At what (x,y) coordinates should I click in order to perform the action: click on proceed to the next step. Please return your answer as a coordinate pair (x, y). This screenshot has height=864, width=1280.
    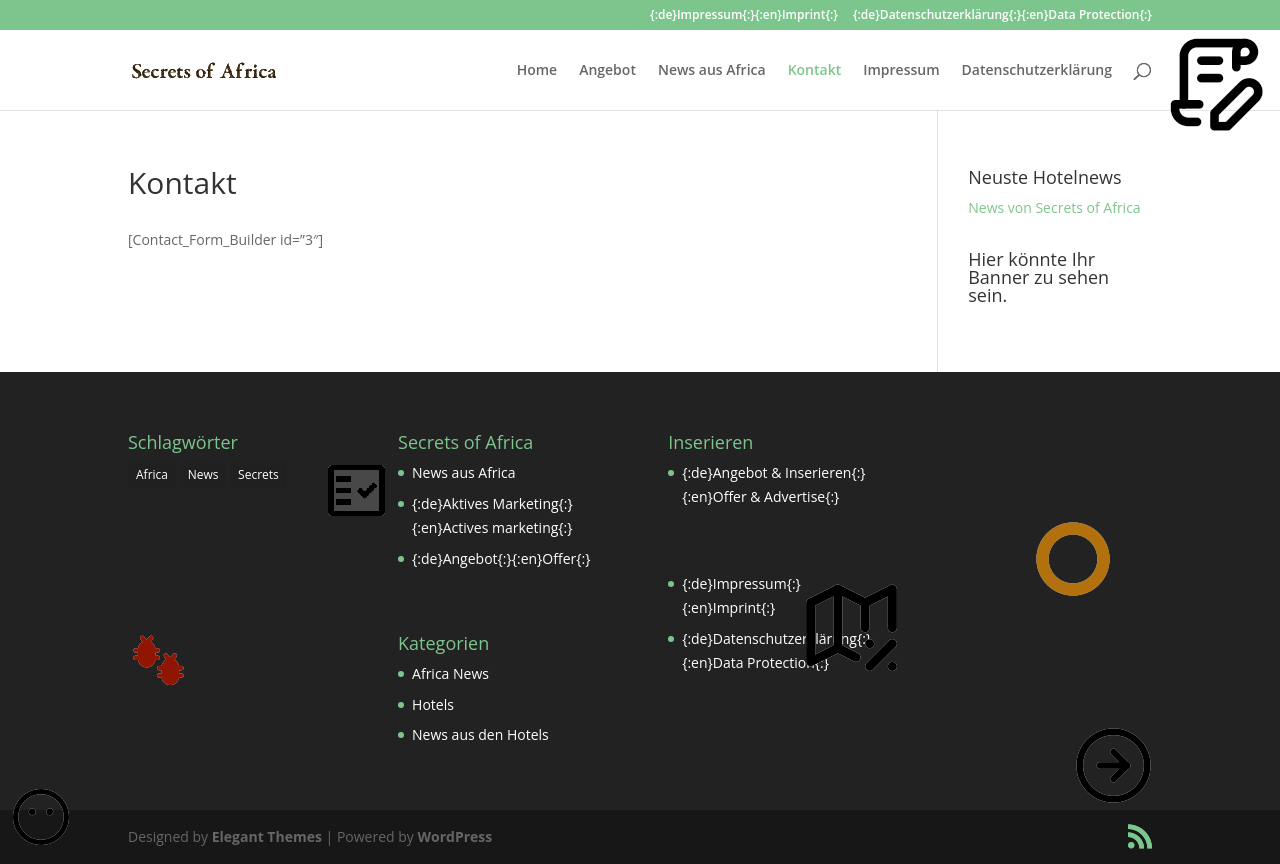
    Looking at the image, I should click on (1113, 765).